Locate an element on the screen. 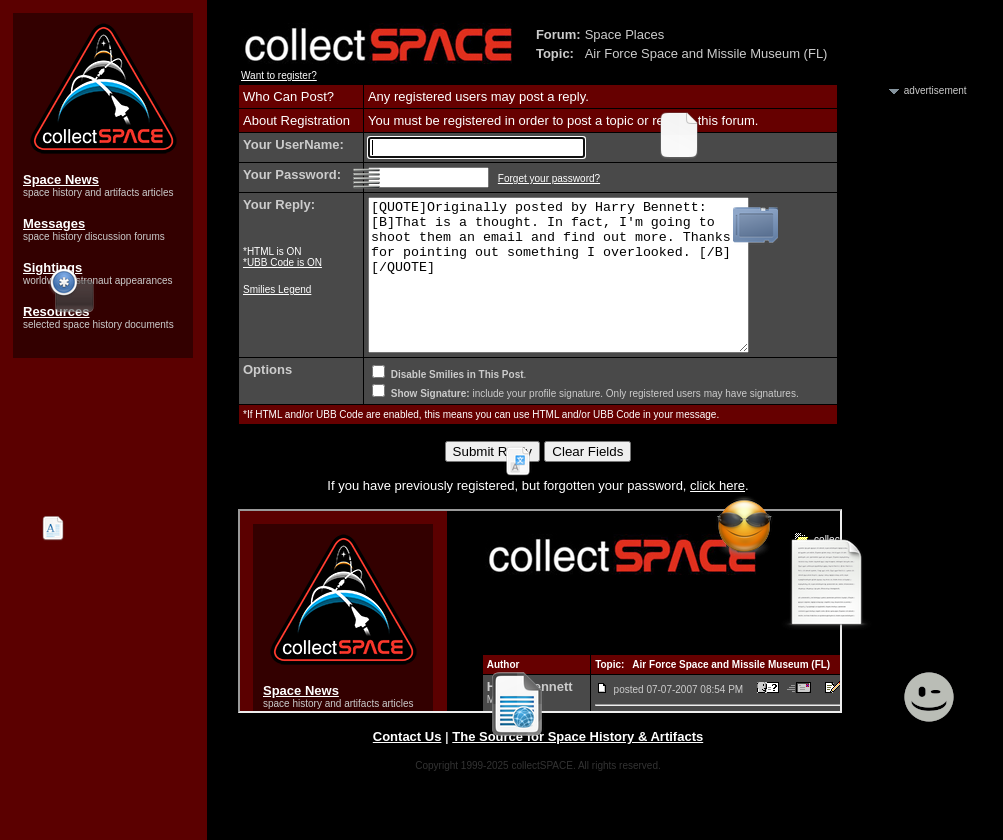  a plain text file or document is located at coordinates (828, 582).